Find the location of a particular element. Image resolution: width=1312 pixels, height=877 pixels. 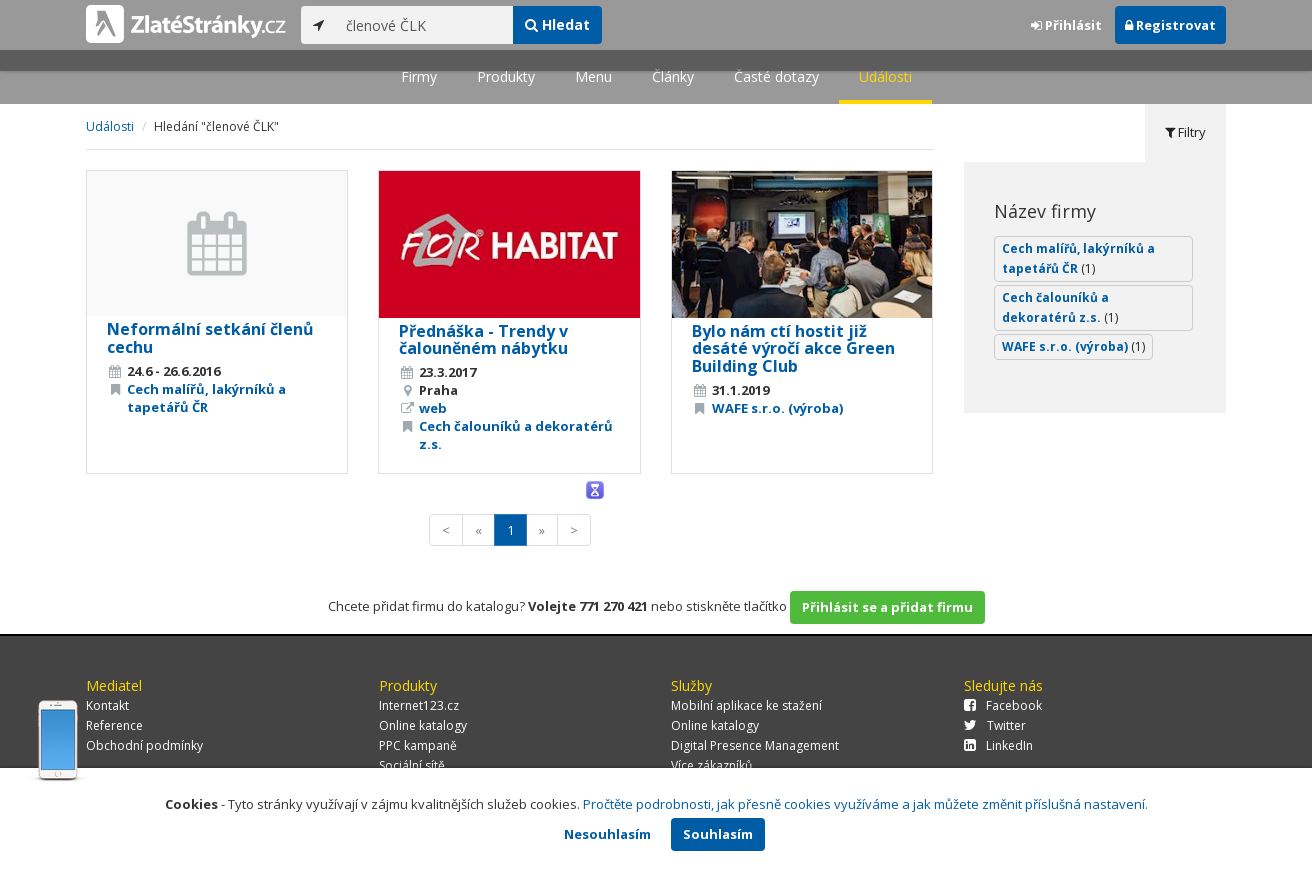

view screen time usage and statistics is located at coordinates (595, 490).